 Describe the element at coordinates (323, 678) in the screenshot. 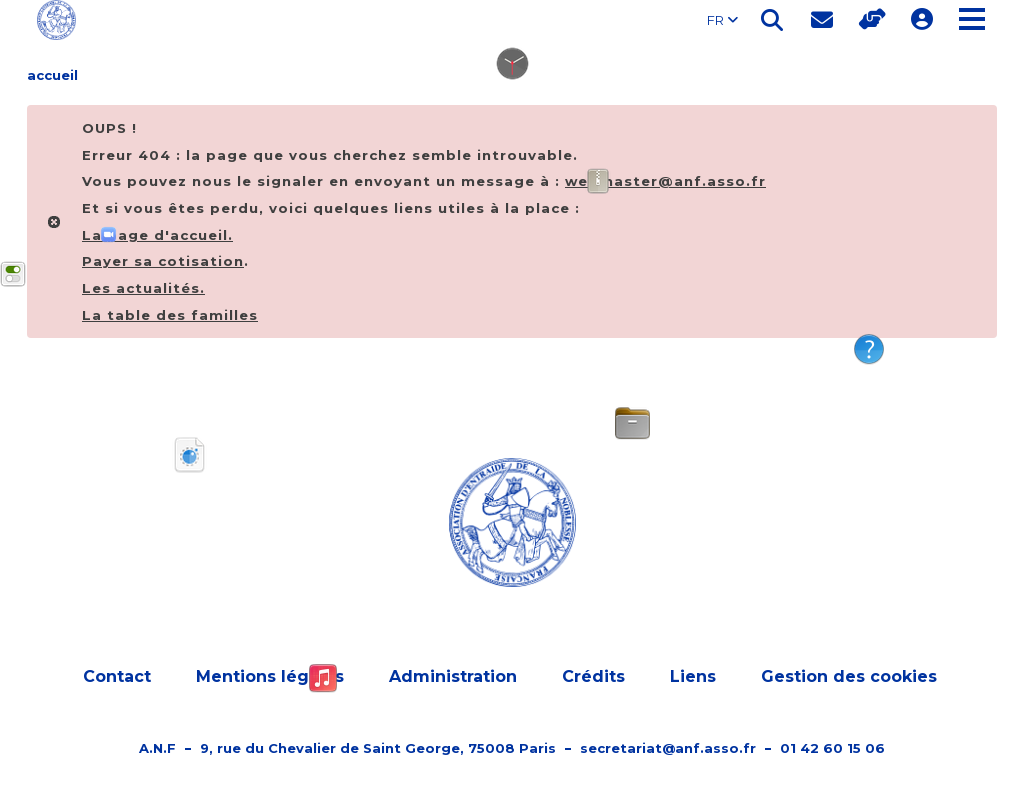

I see `open the music player app` at that location.